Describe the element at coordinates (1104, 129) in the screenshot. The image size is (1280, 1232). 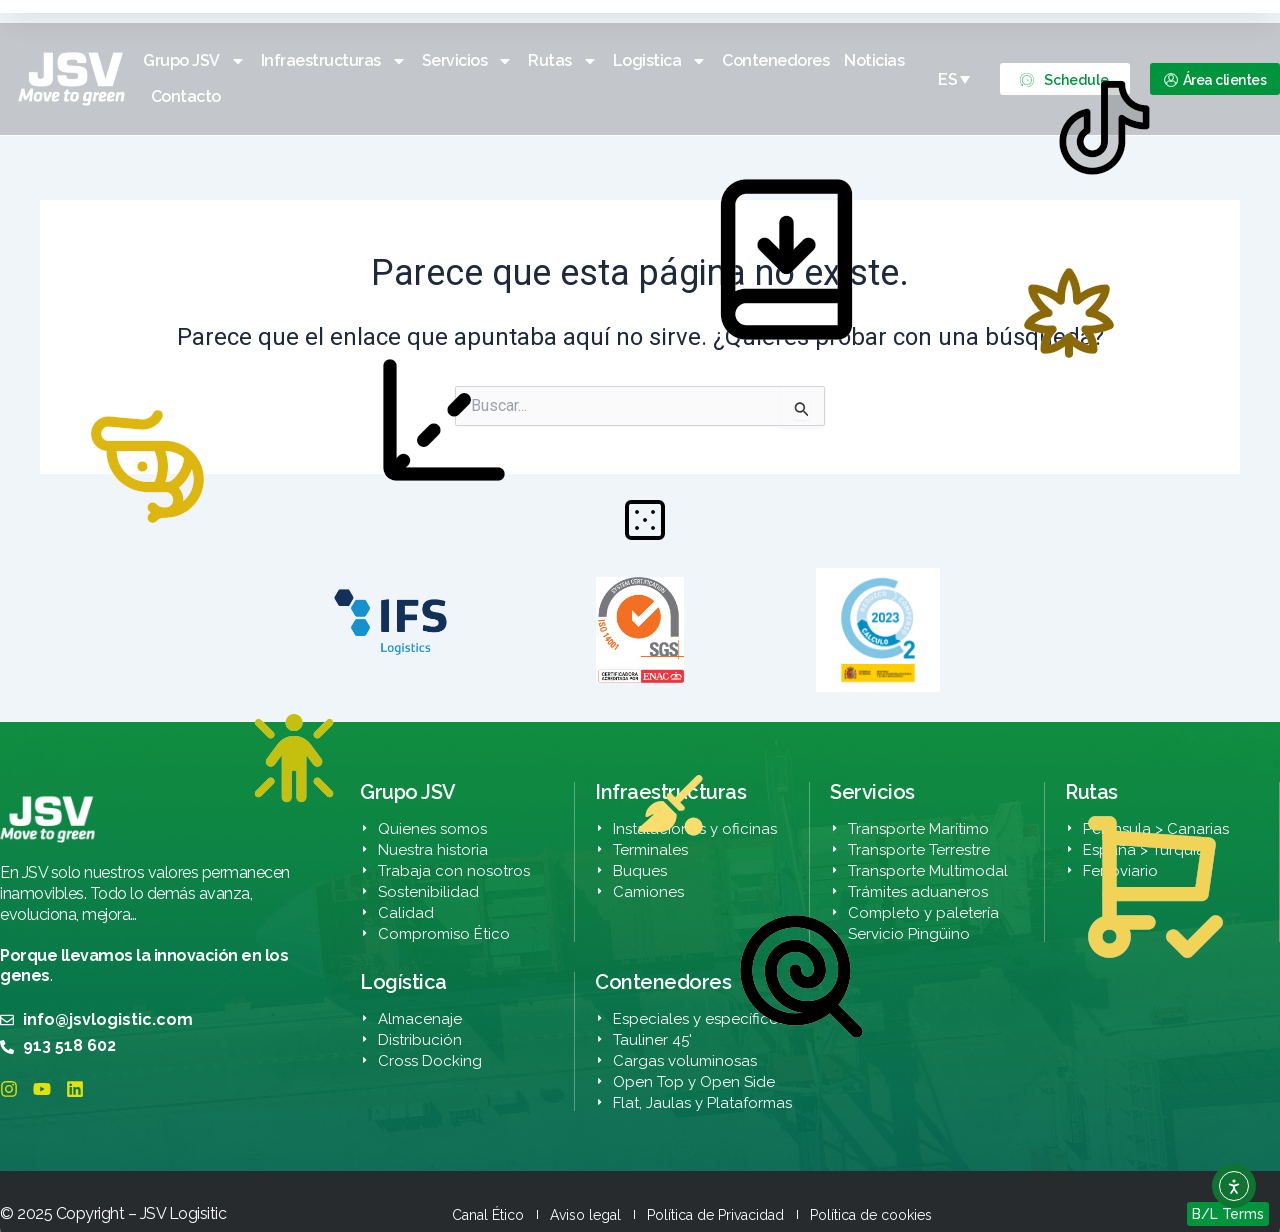
I see `open TikTok app` at that location.